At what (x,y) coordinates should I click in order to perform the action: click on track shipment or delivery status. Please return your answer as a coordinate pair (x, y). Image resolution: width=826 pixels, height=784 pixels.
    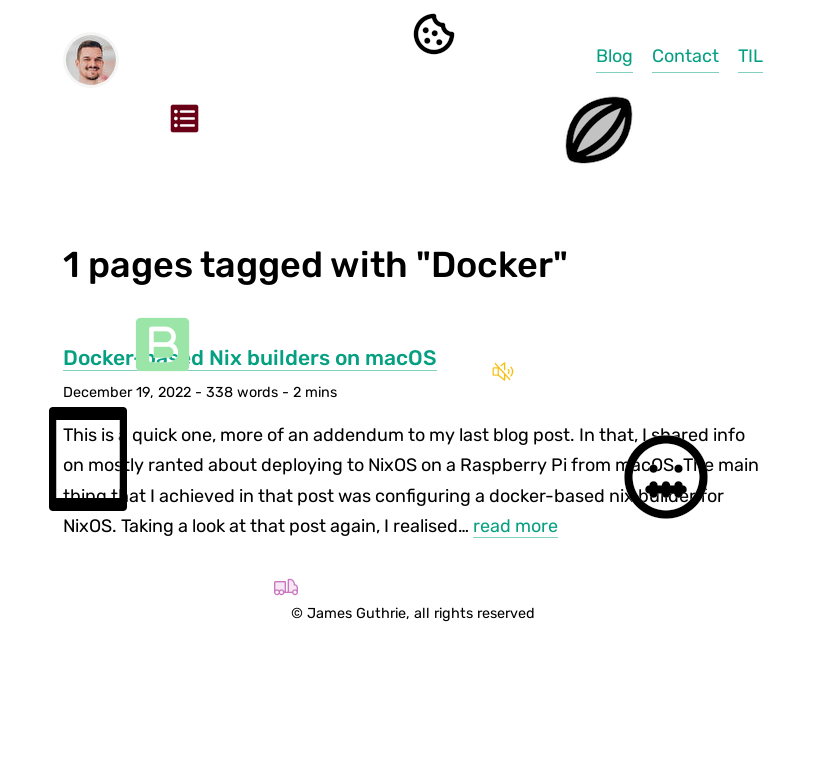
    Looking at the image, I should click on (286, 587).